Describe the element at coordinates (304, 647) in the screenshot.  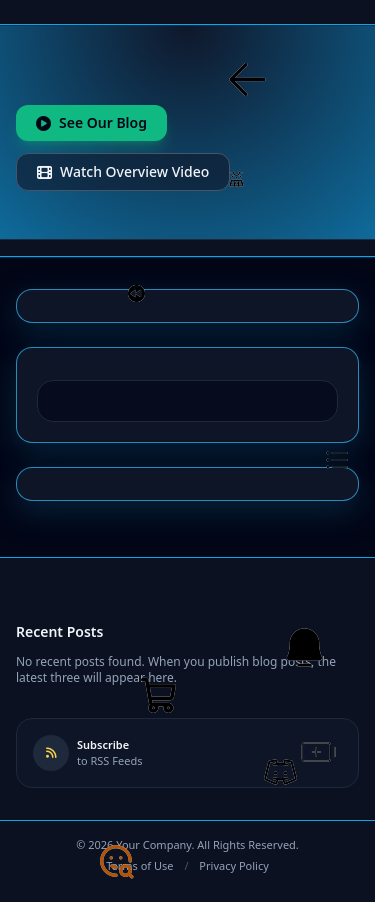
I see `view notifications` at that location.